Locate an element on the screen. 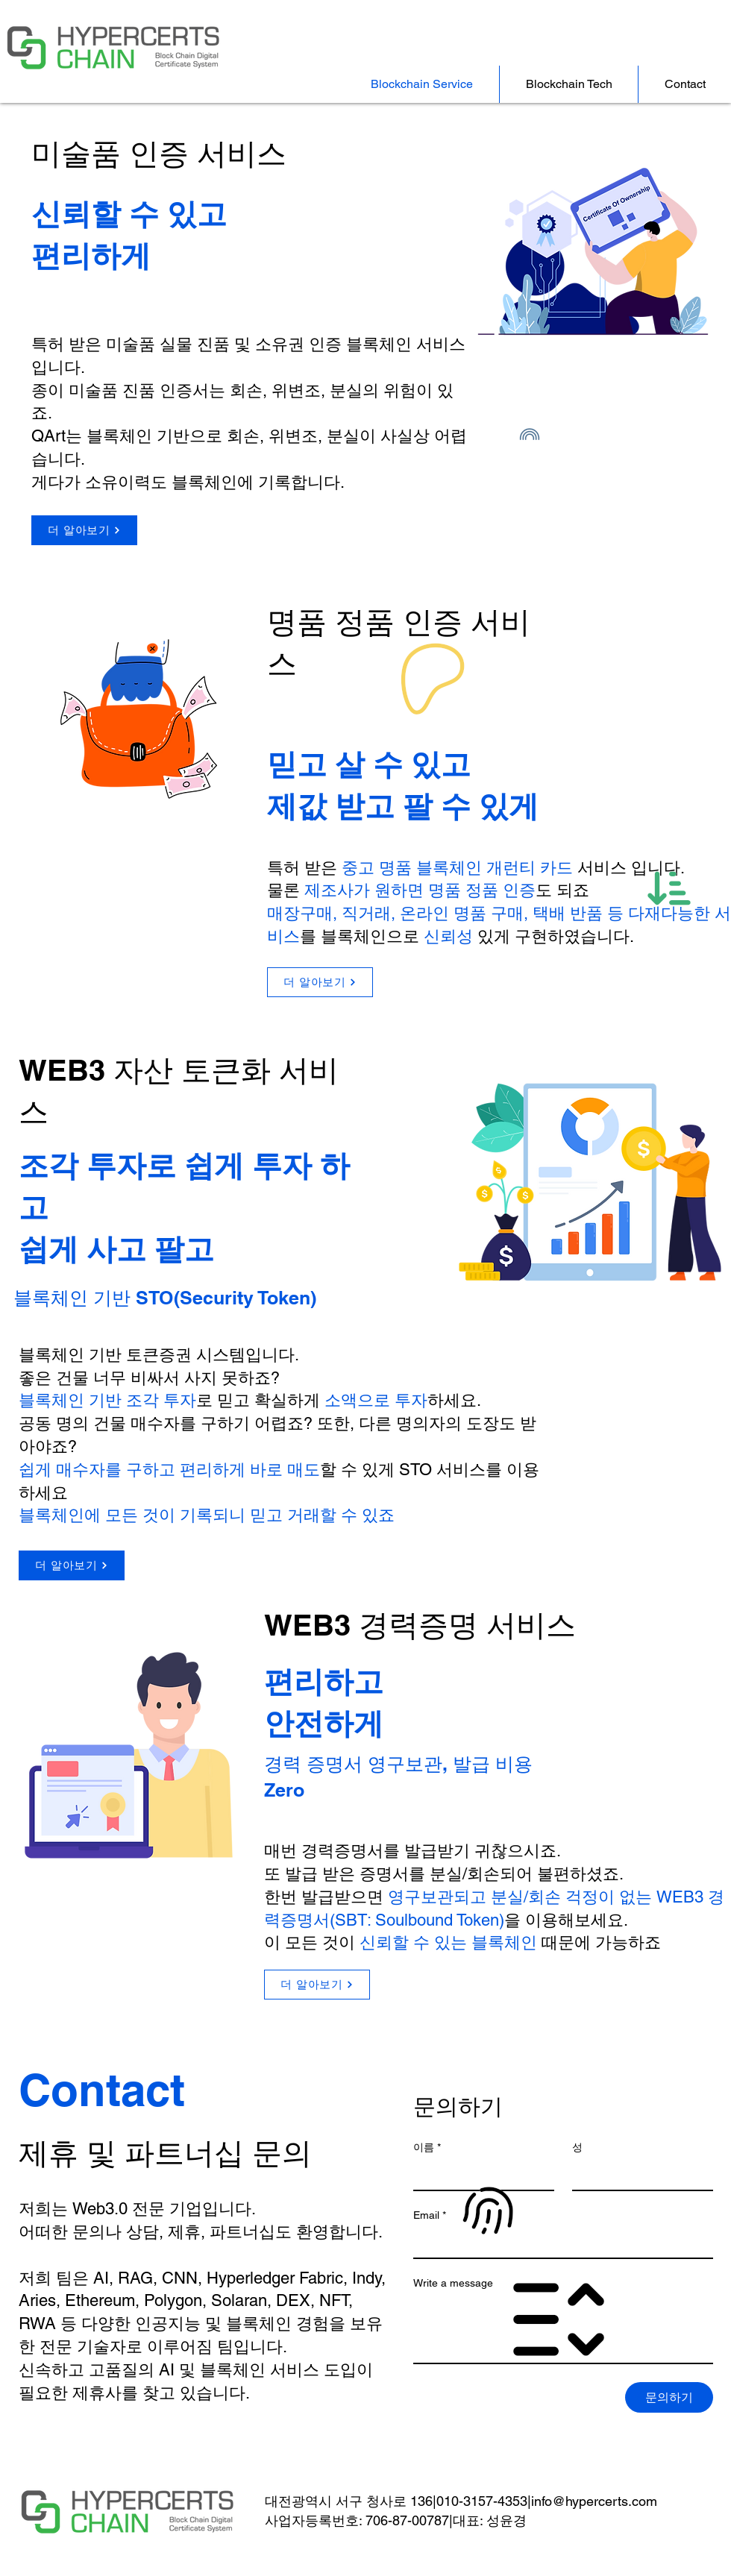  authenticate with fingerprint is located at coordinates (489, 2211).